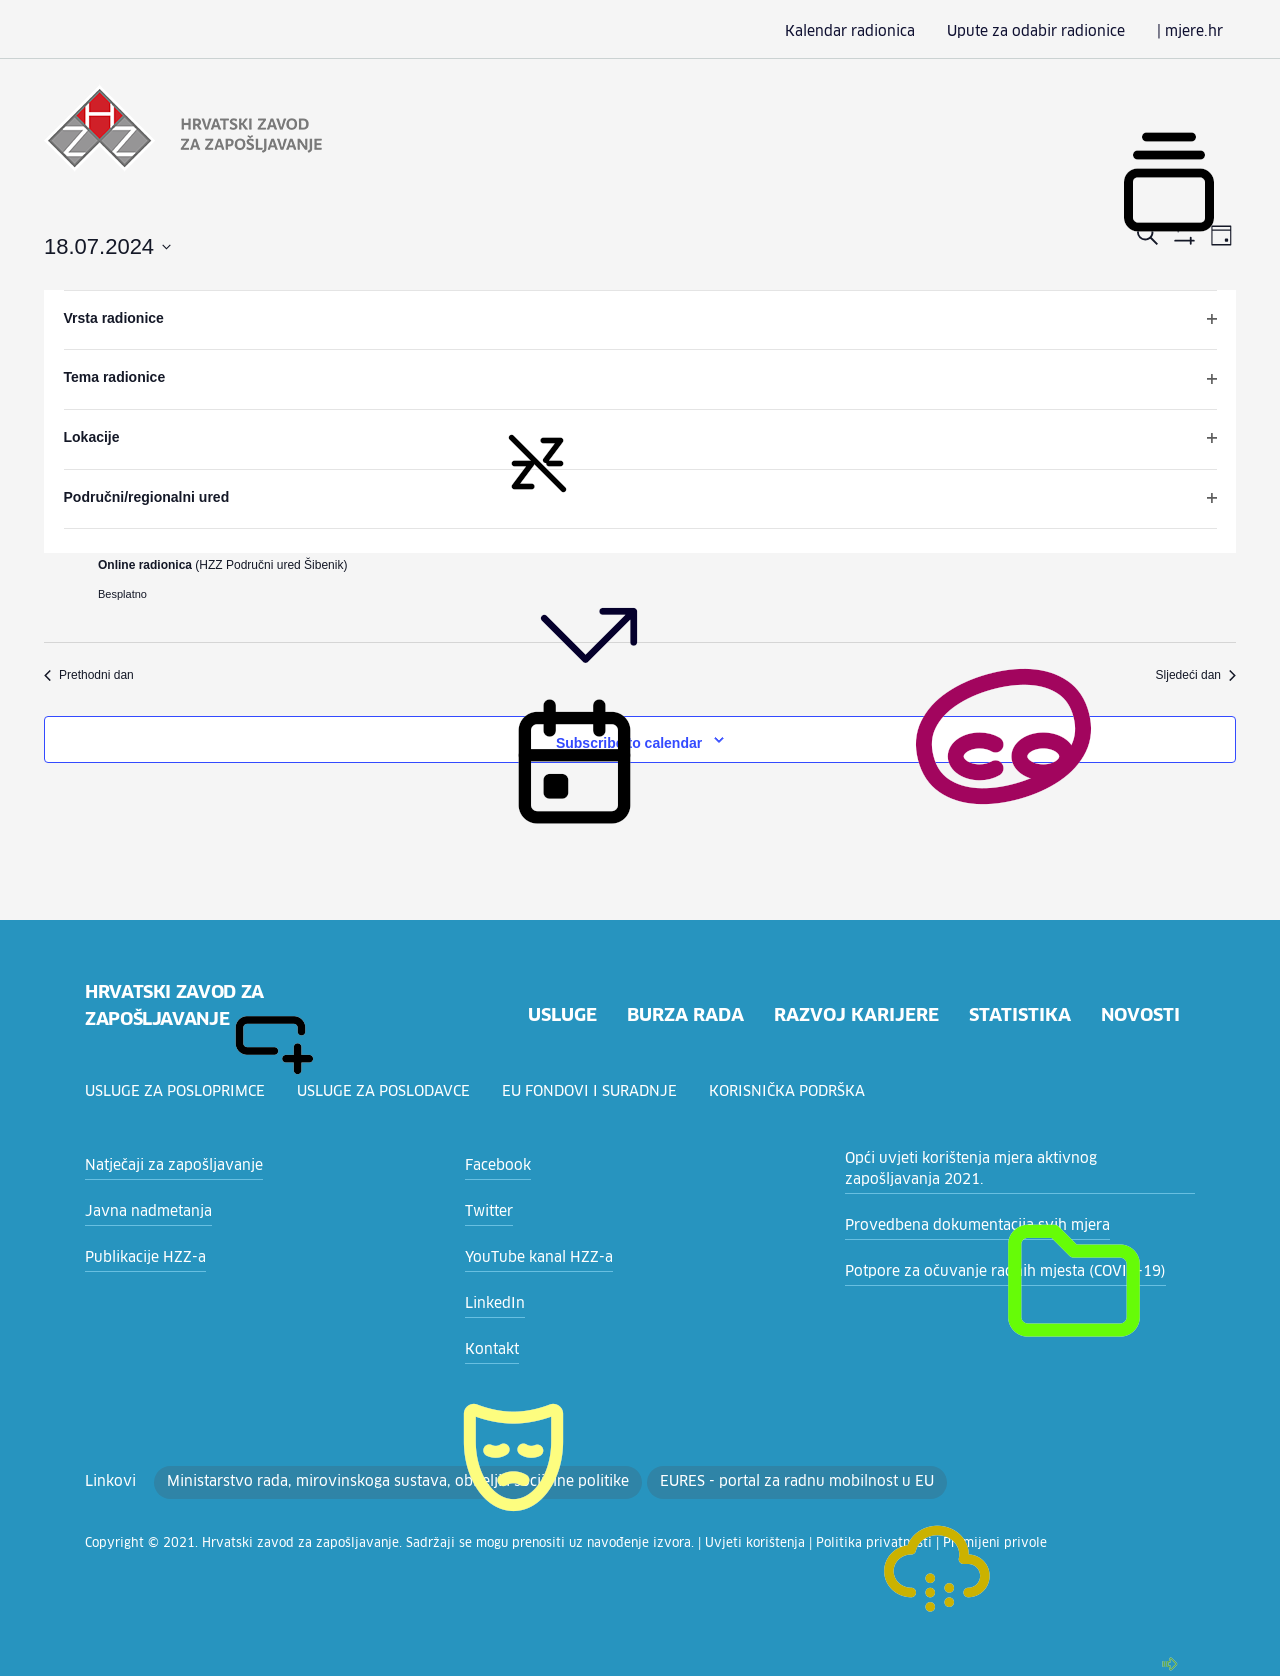 This screenshot has width=1280, height=1676. What do you see at coordinates (1003, 740) in the screenshot?
I see `open cohost social media app` at bounding box center [1003, 740].